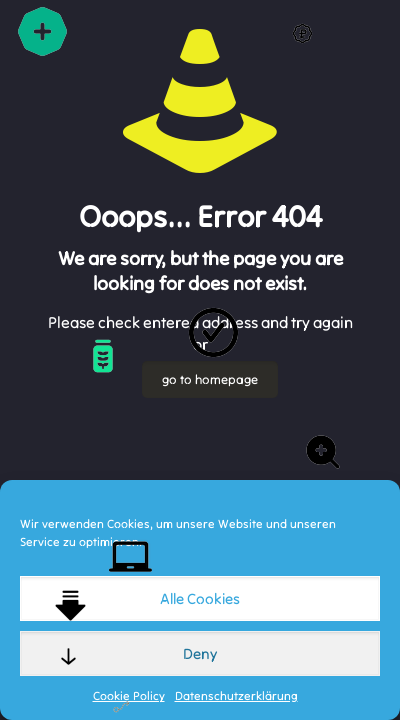 The width and height of the screenshot is (400, 720). I want to click on download a file or content, so click(68, 656).